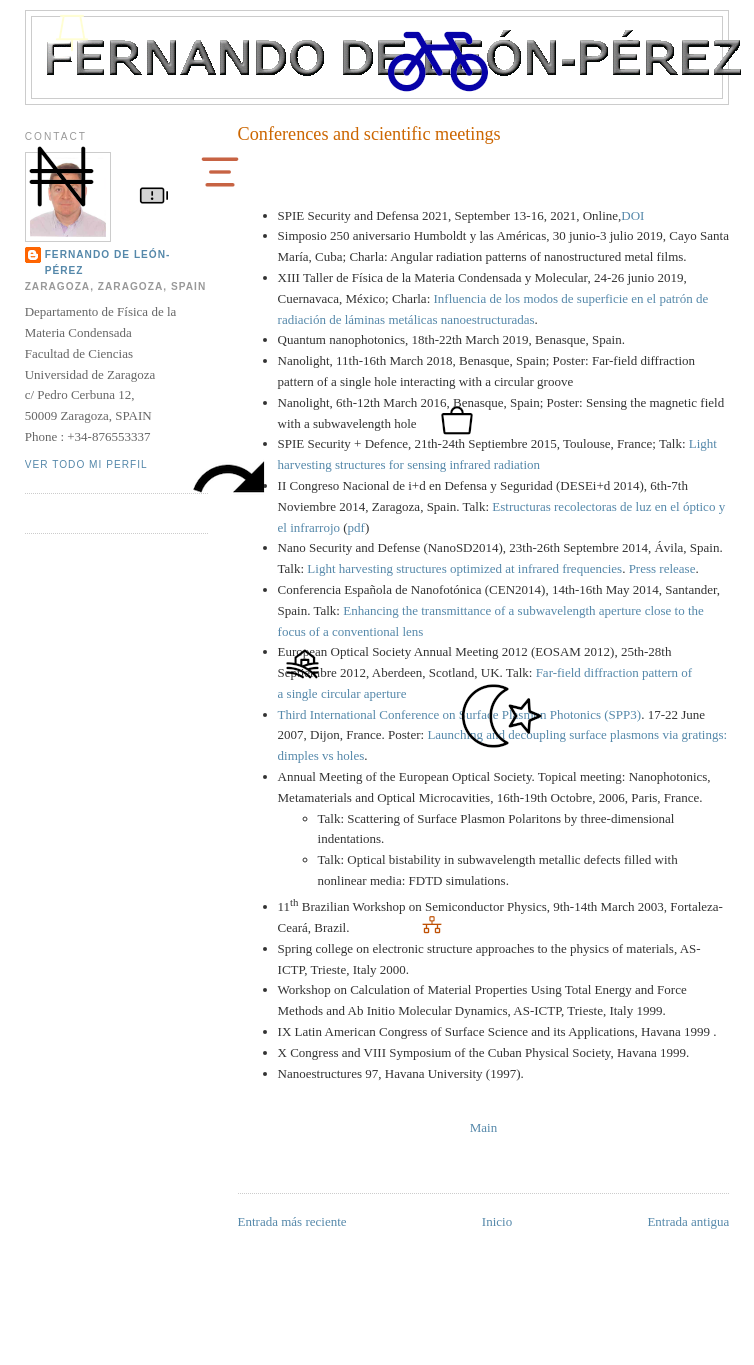  Describe the element at coordinates (153, 195) in the screenshot. I see `indicates low battery warning` at that location.